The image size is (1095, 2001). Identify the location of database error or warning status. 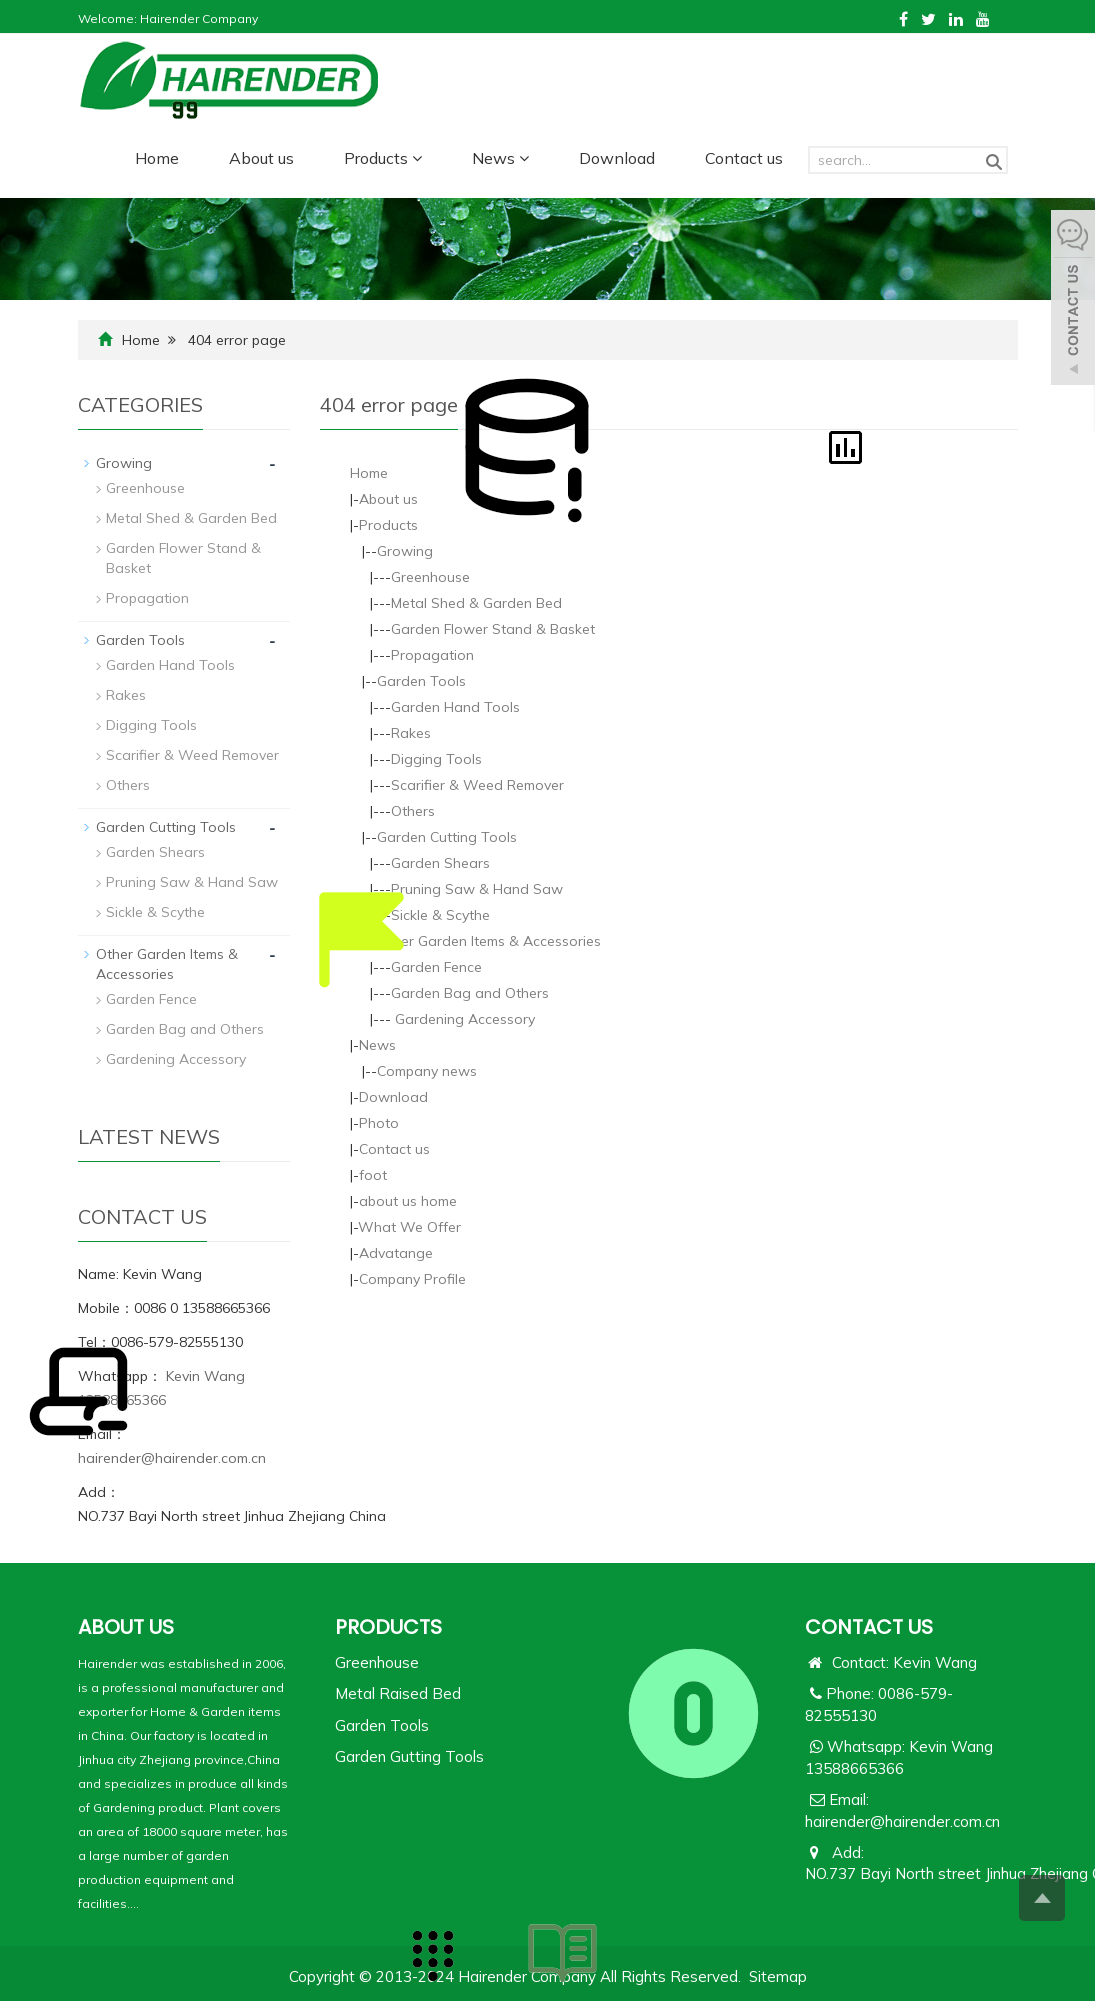
(527, 447).